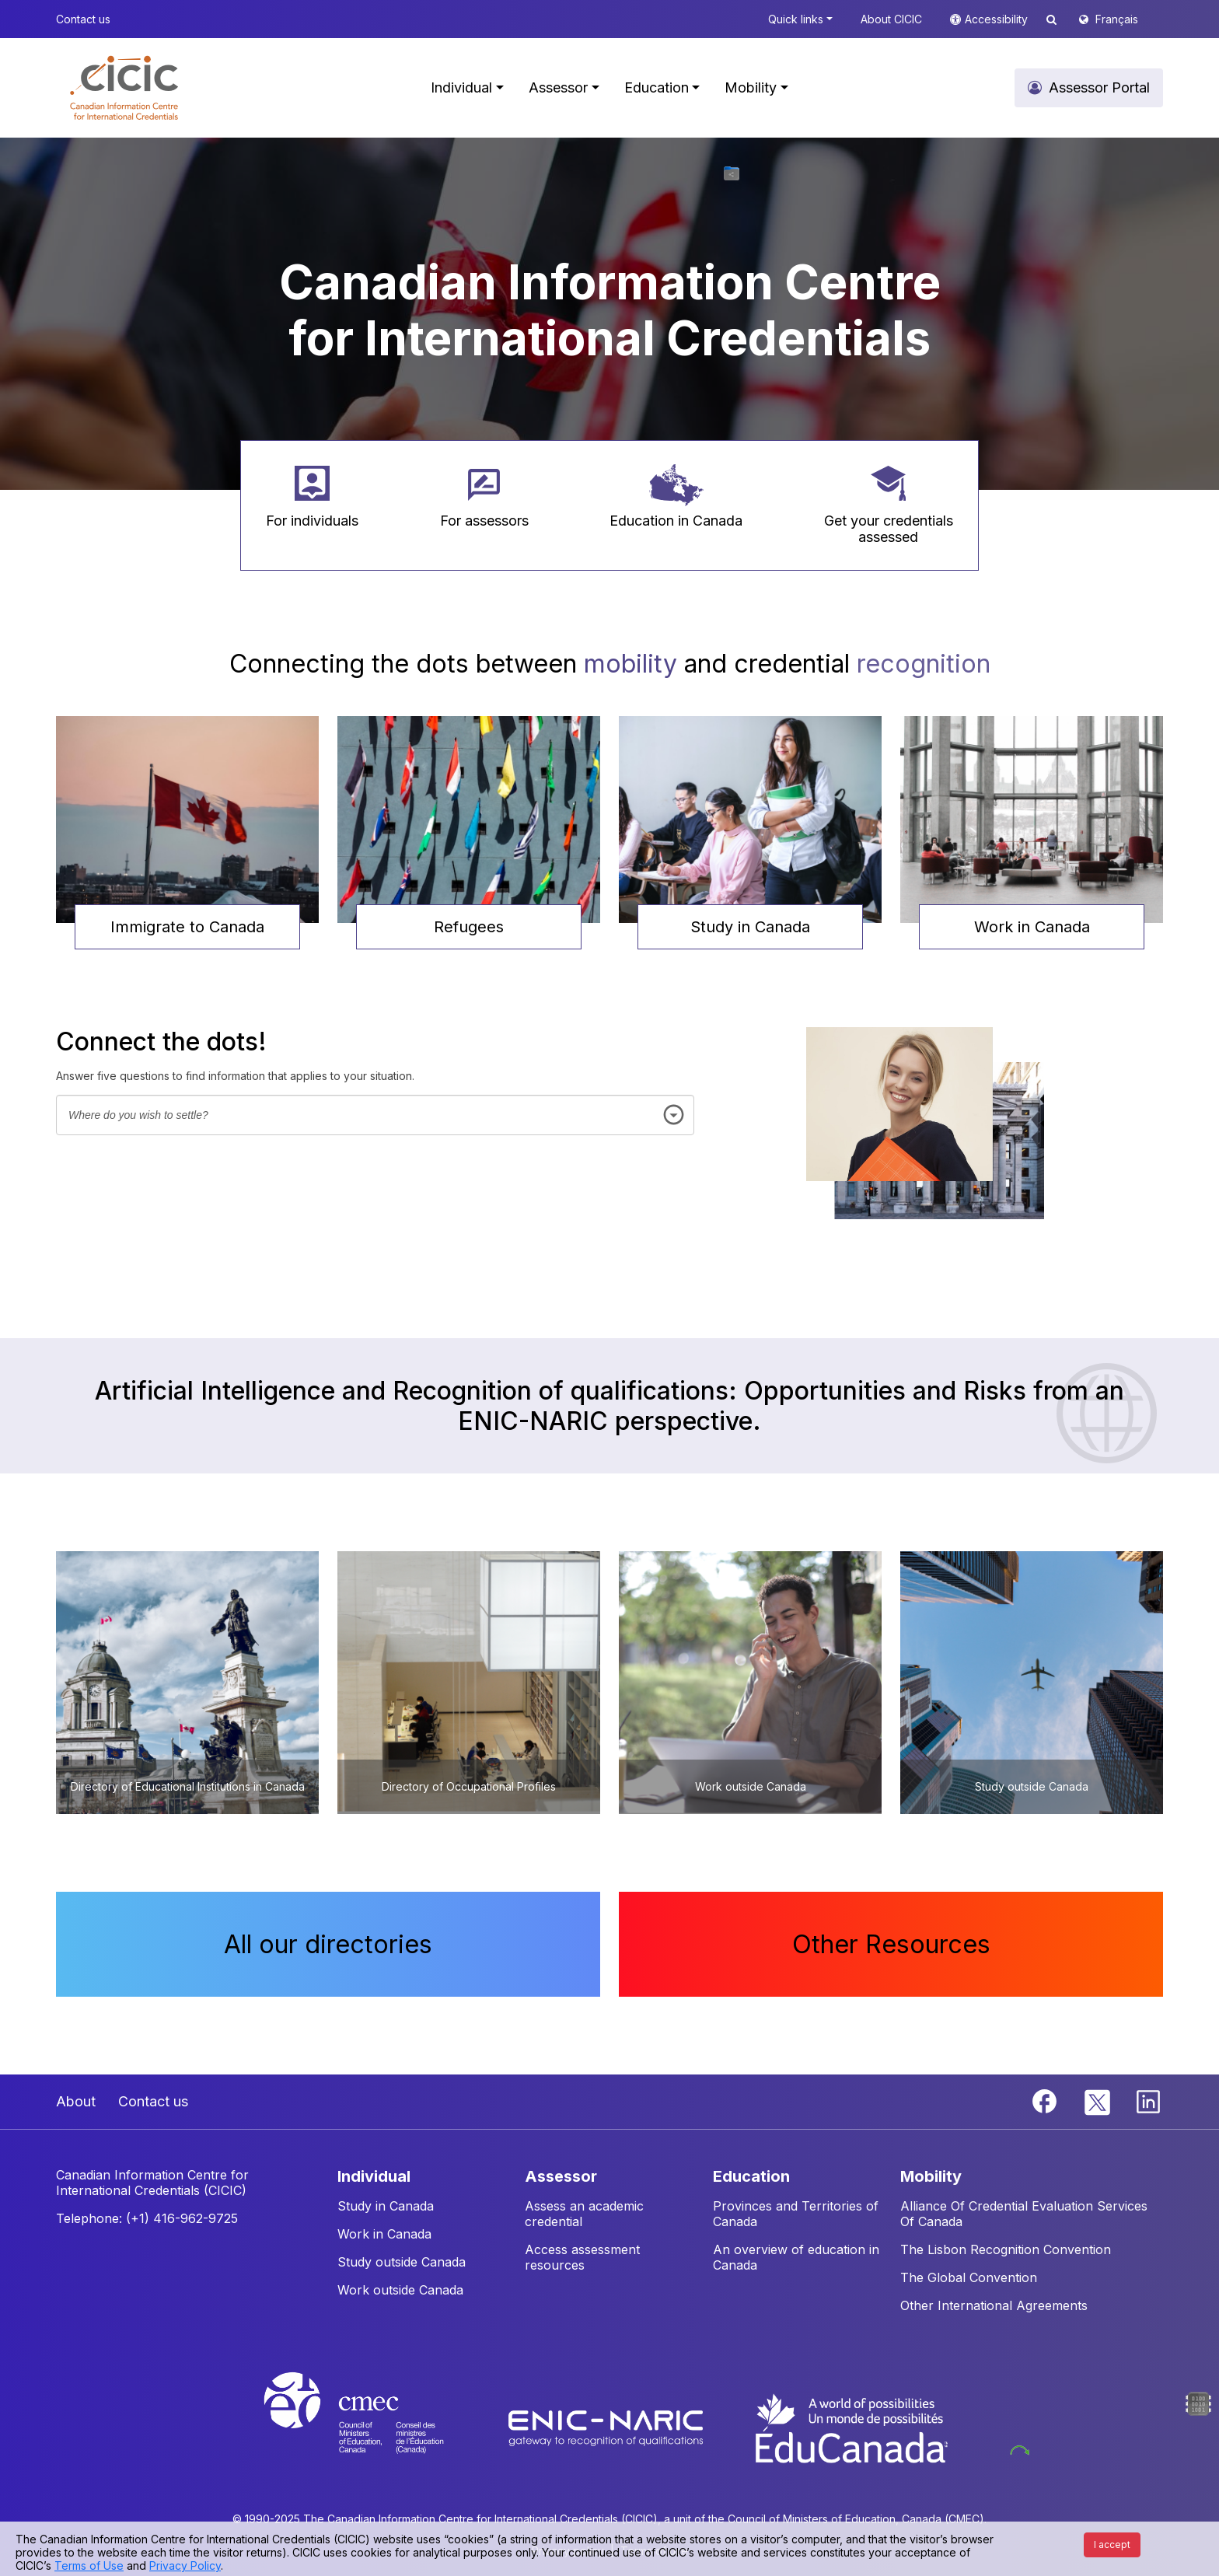 This screenshot has height=2576, width=1219. What do you see at coordinates (732, 173) in the screenshot?
I see `open your public shared folder` at bounding box center [732, 173].